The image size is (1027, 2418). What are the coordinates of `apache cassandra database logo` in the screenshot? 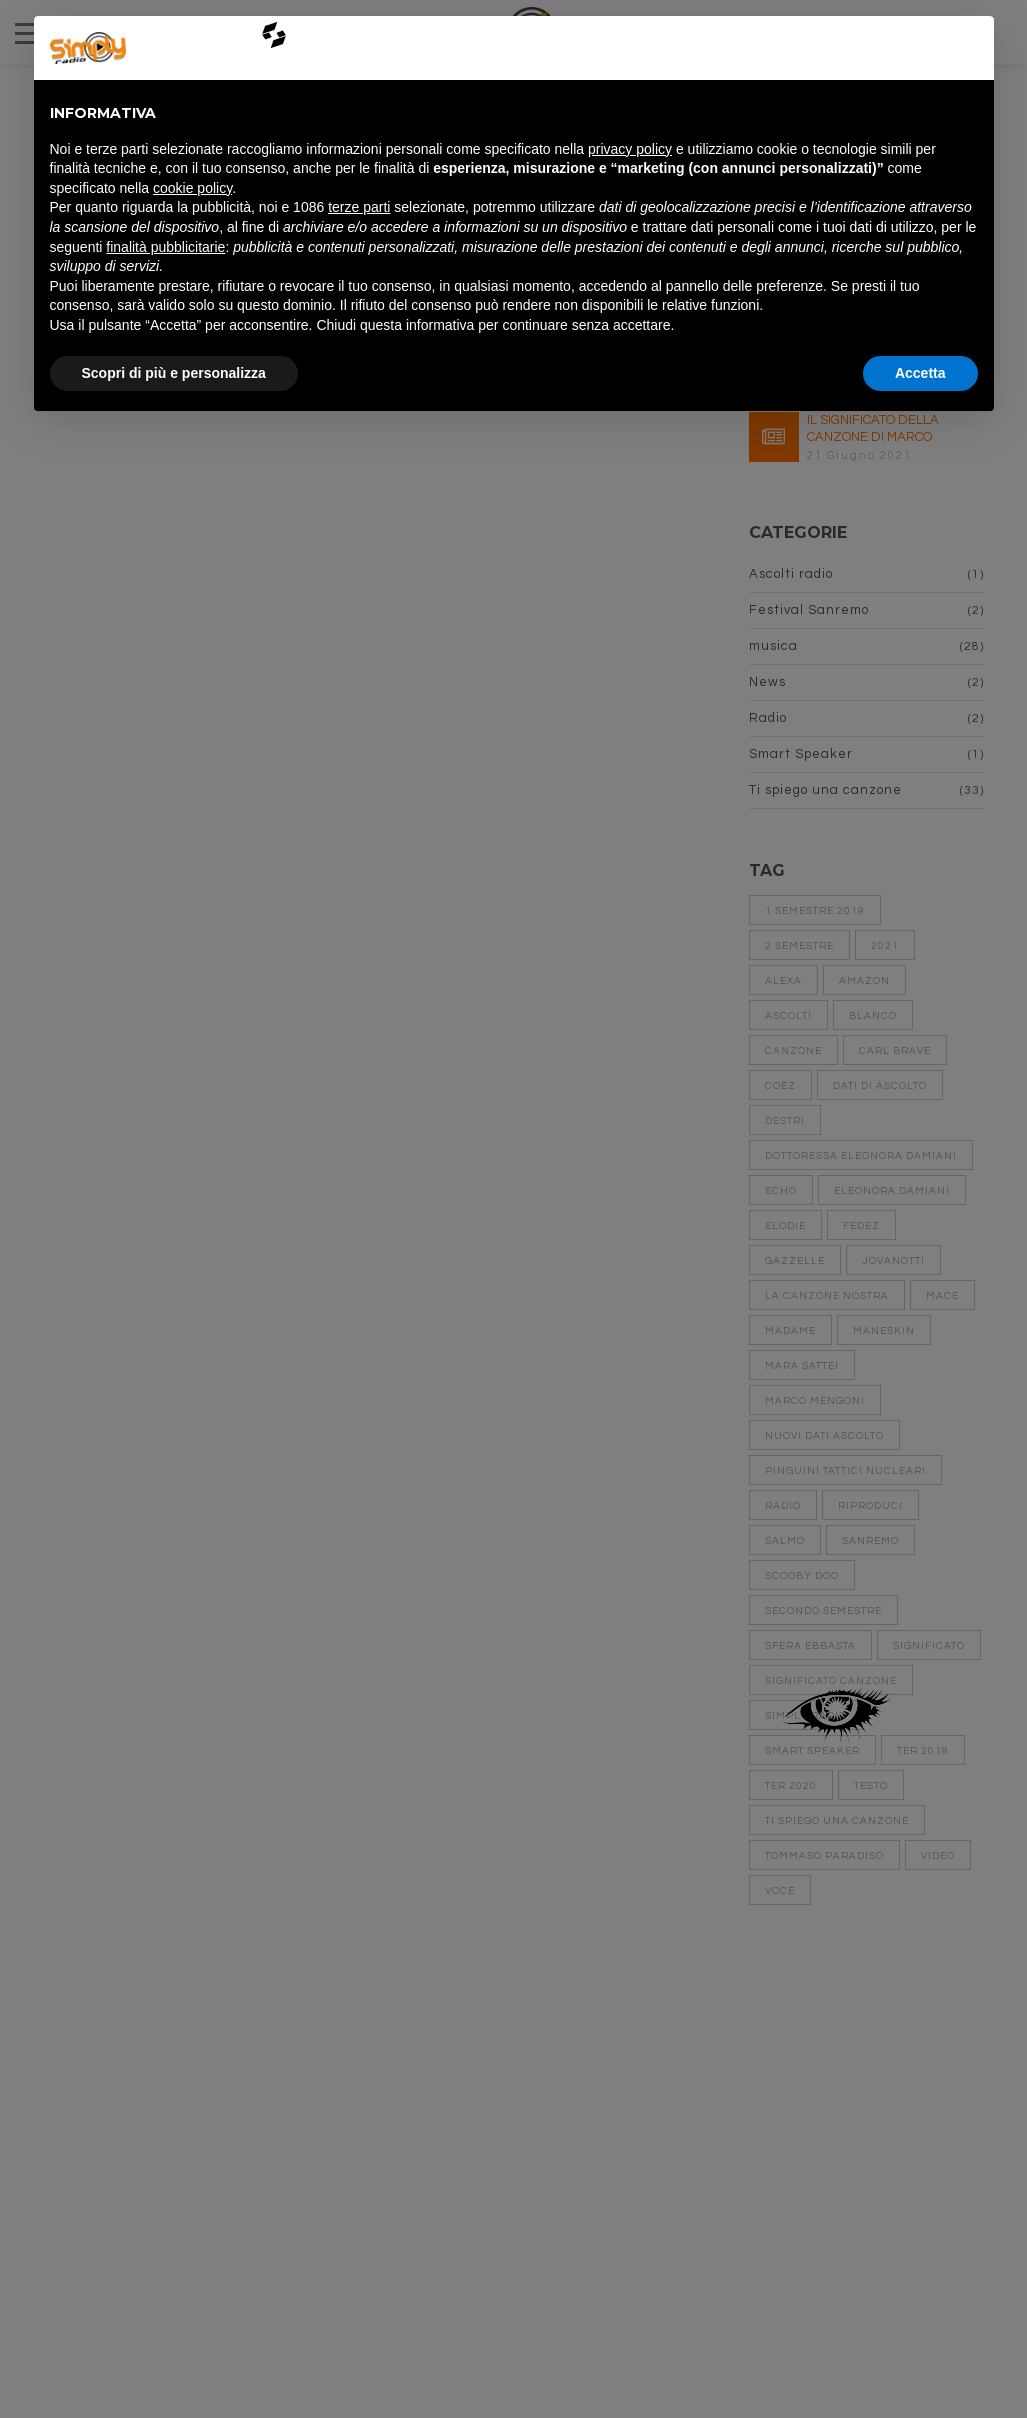 It's located at (837, 1715).